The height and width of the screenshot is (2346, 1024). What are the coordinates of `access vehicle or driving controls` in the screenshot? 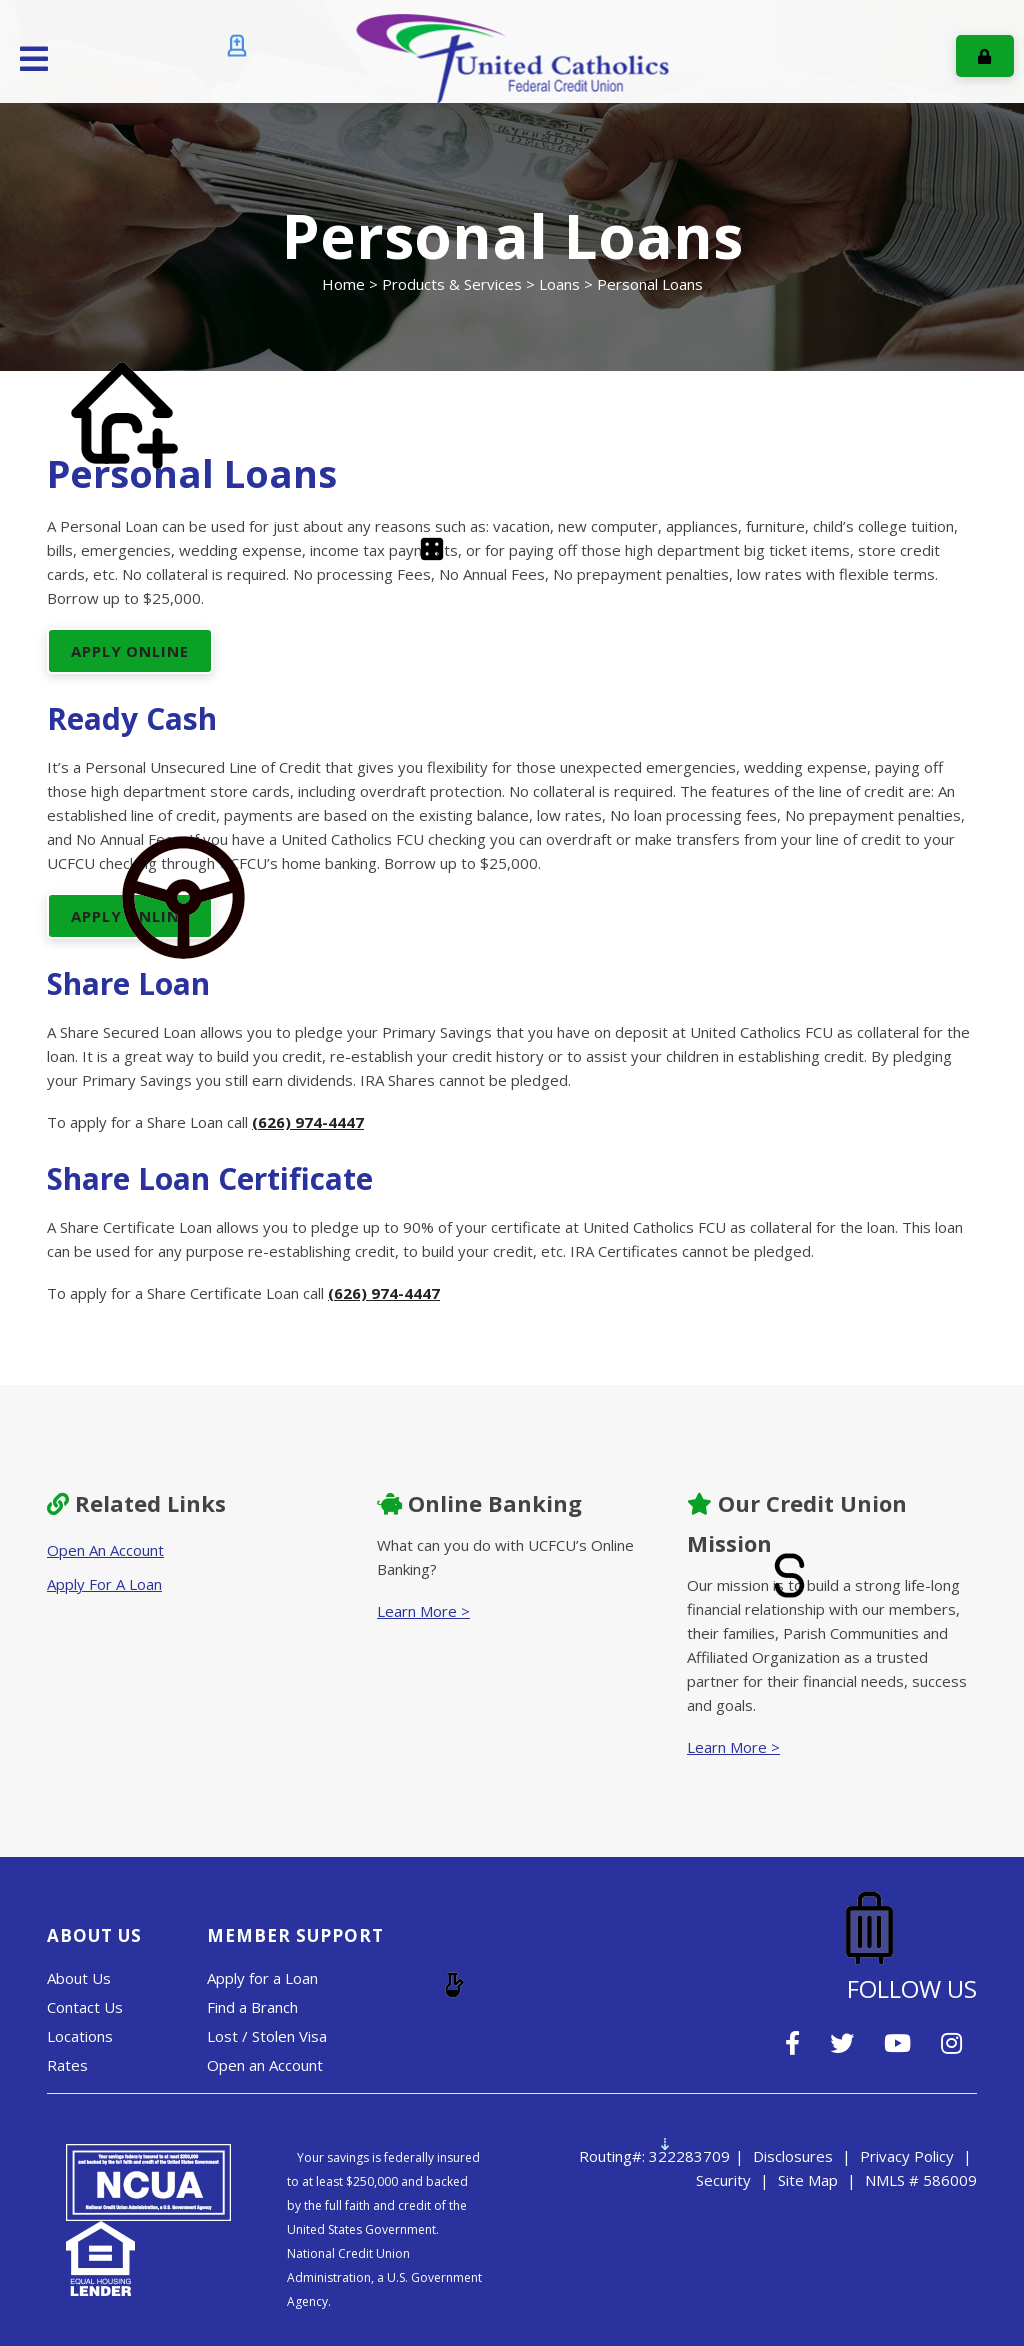 It's located at (183, 897).